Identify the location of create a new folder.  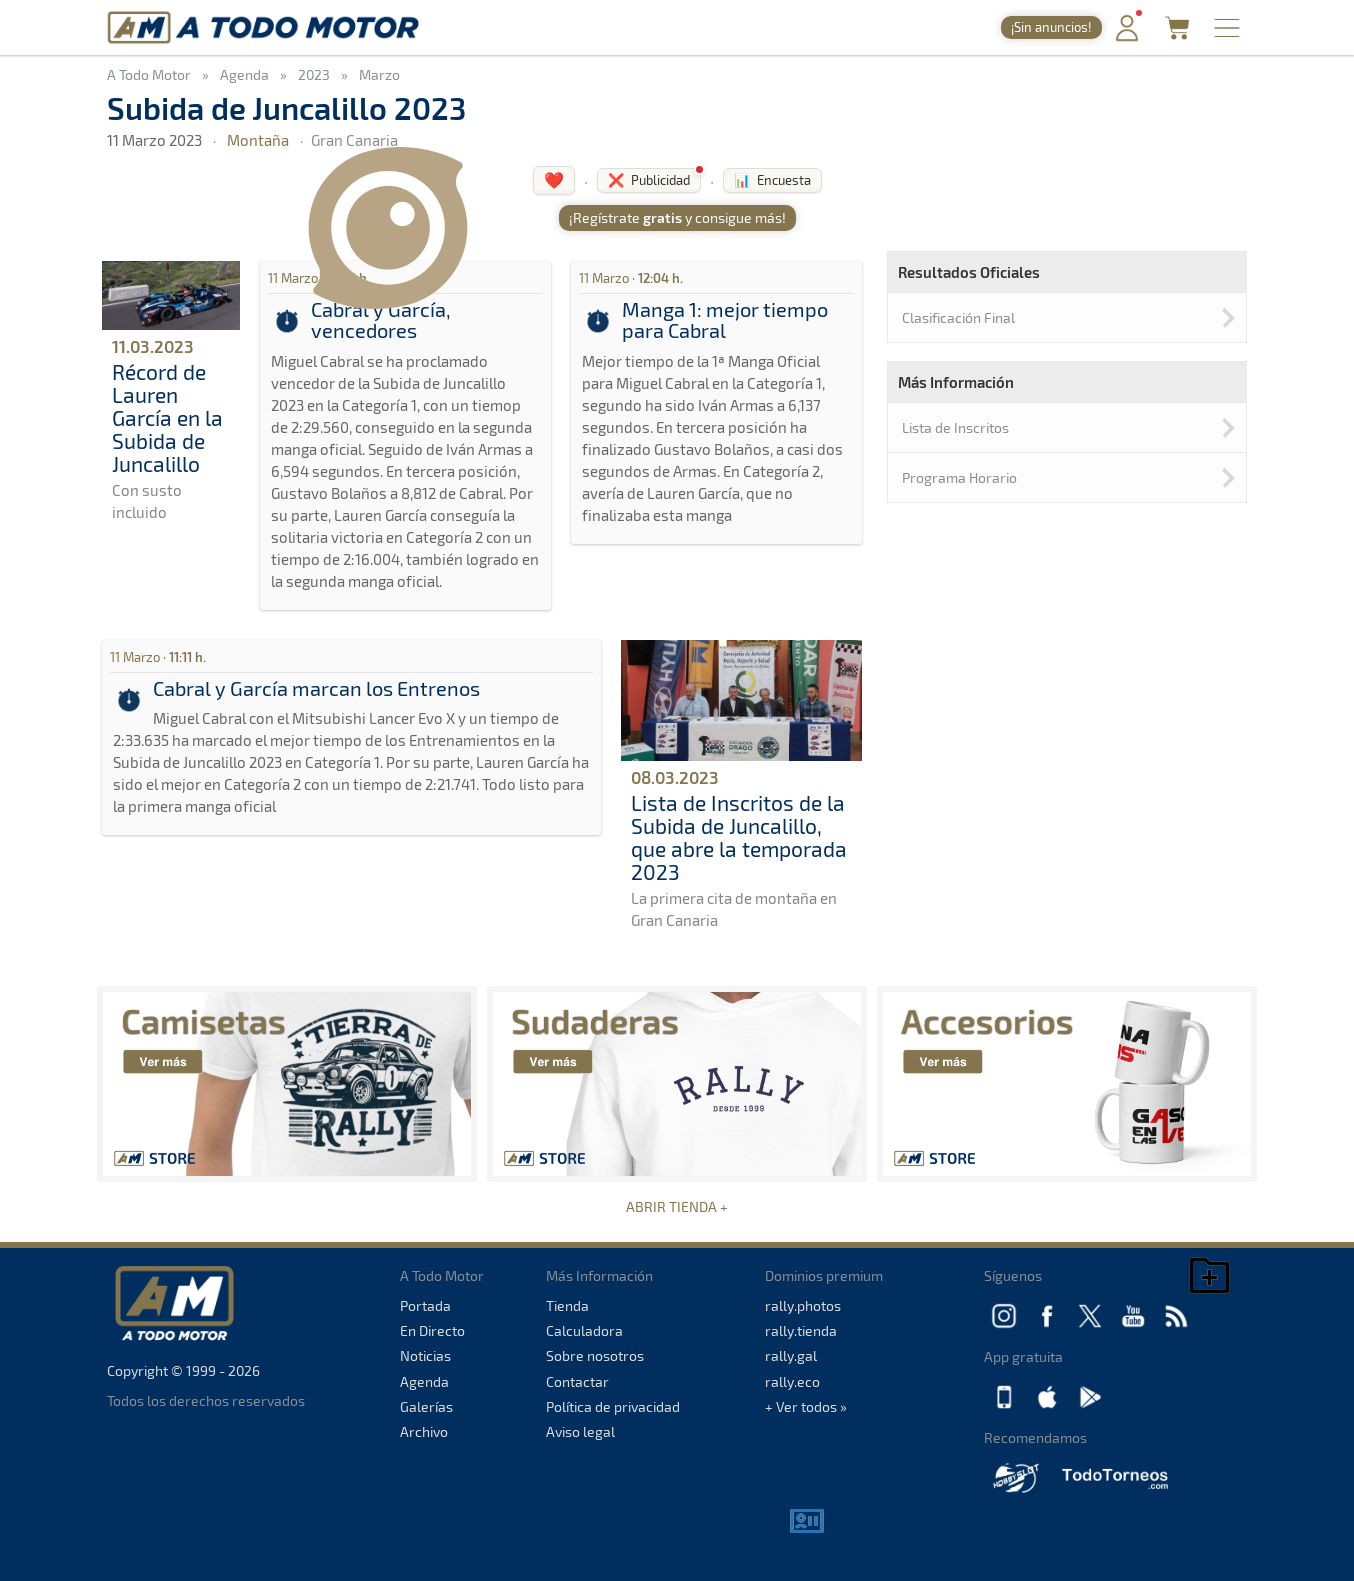
(1209, 1275).